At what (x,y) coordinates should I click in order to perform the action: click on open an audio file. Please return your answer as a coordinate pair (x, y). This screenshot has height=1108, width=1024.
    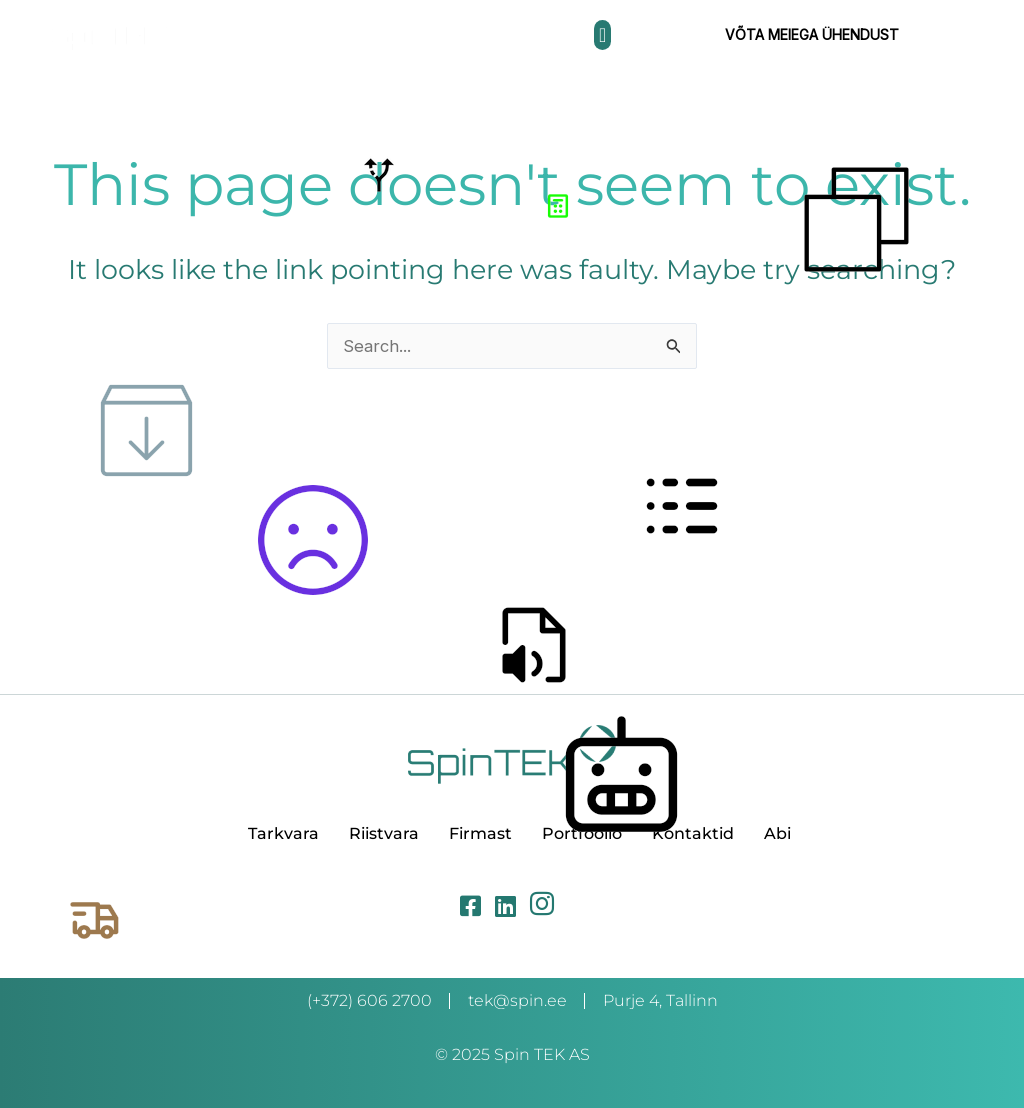
    Looking at the image, I should click on (534, 645).